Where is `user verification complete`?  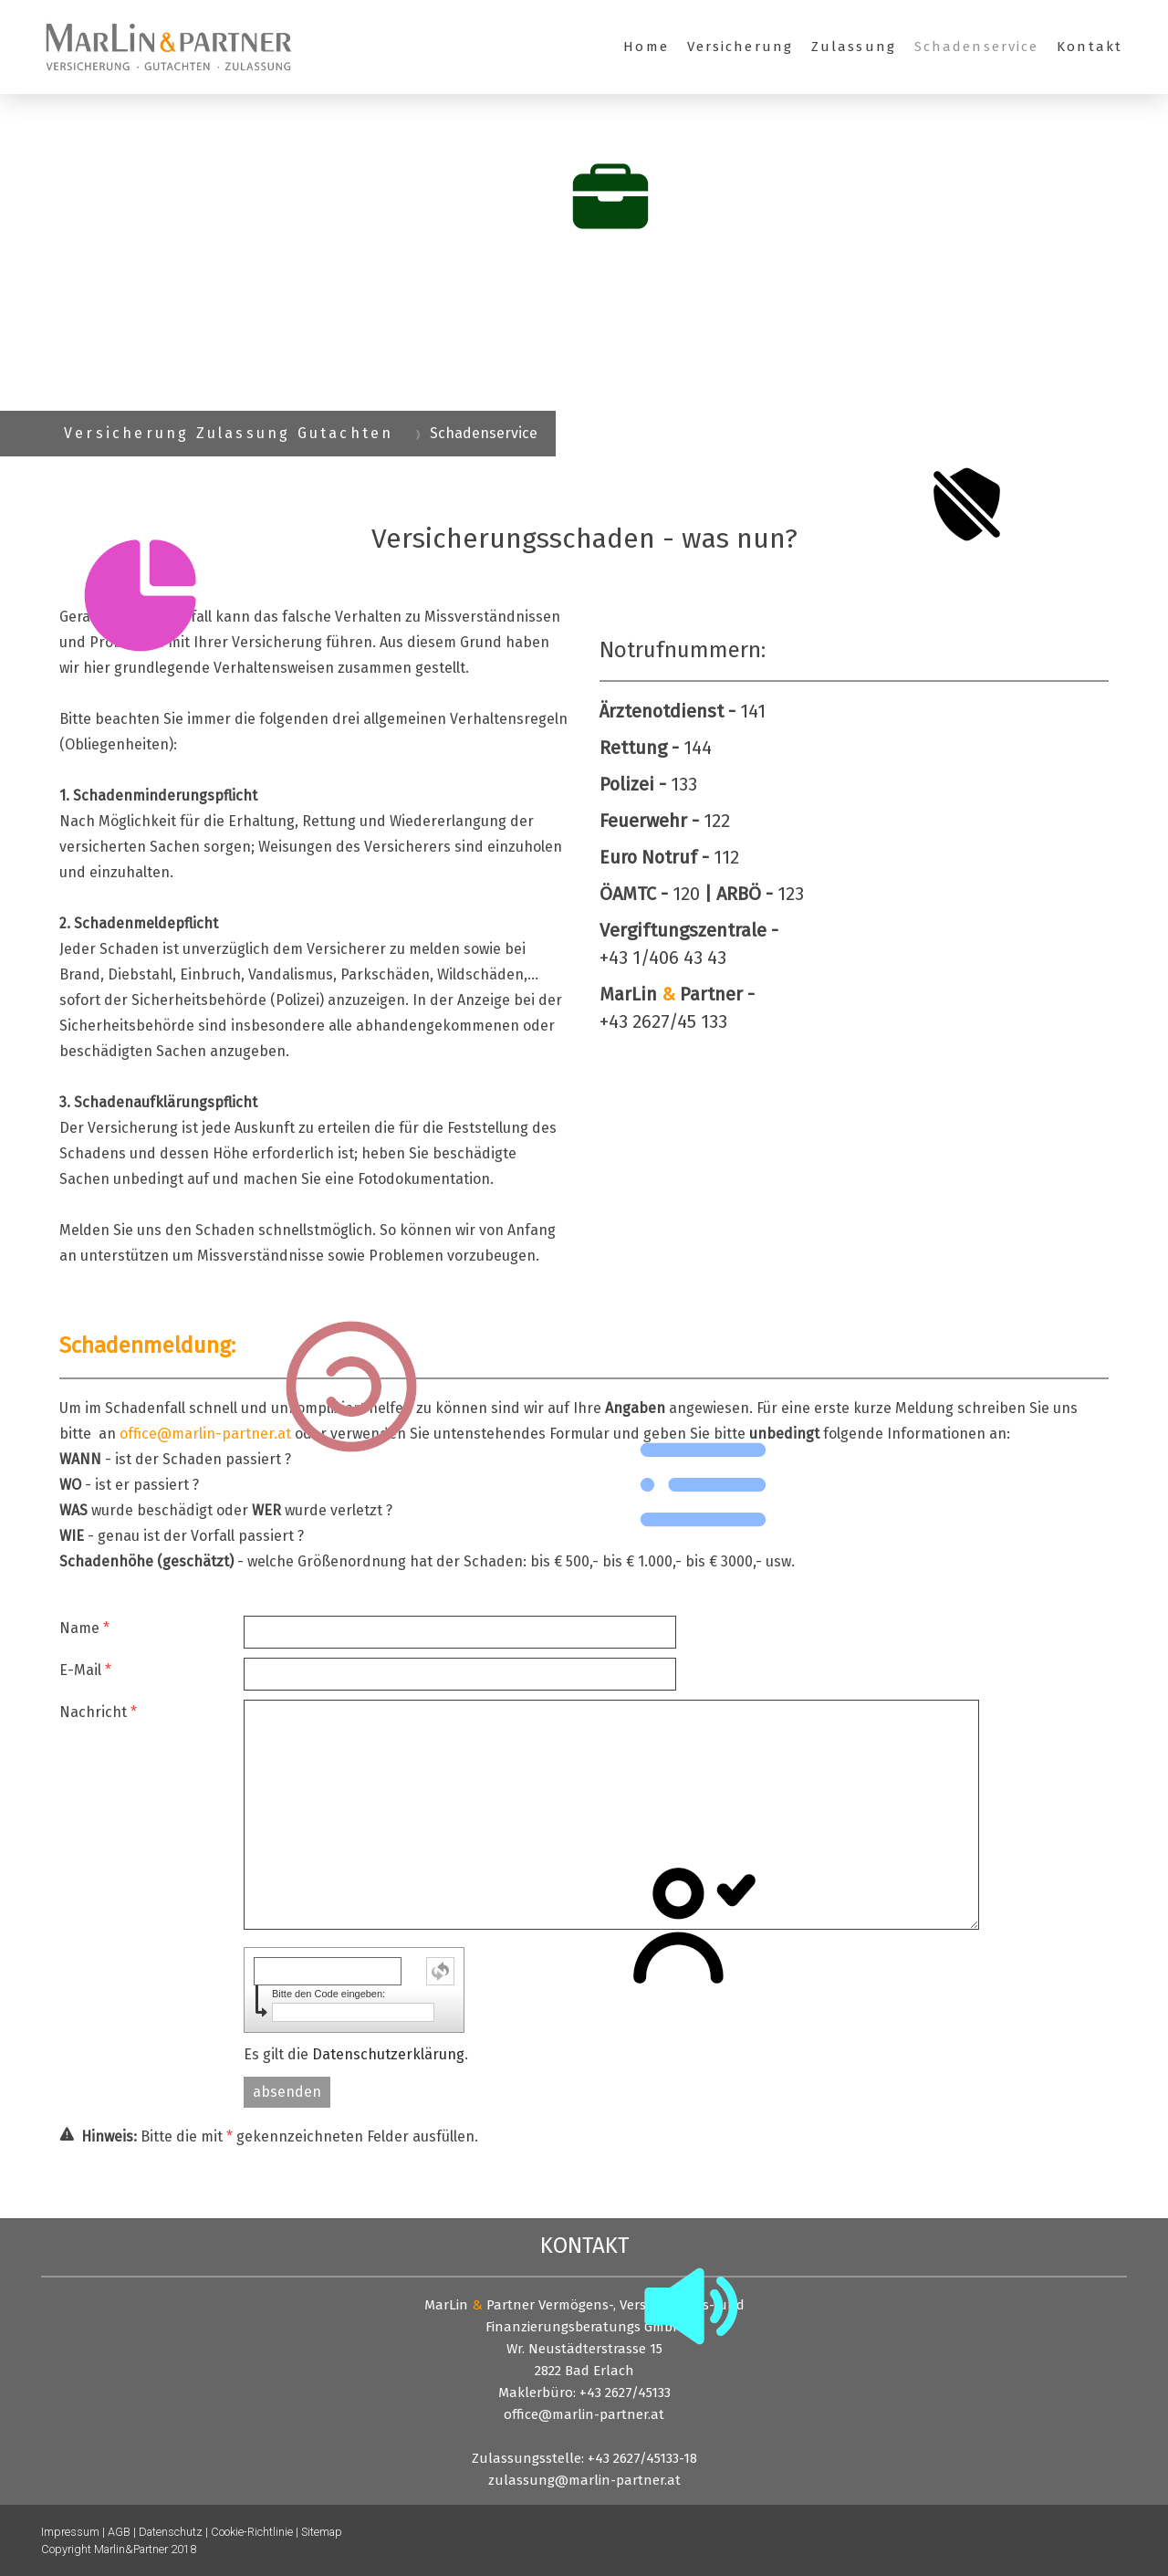 user verification complete is located at coordinates (691, 1925).